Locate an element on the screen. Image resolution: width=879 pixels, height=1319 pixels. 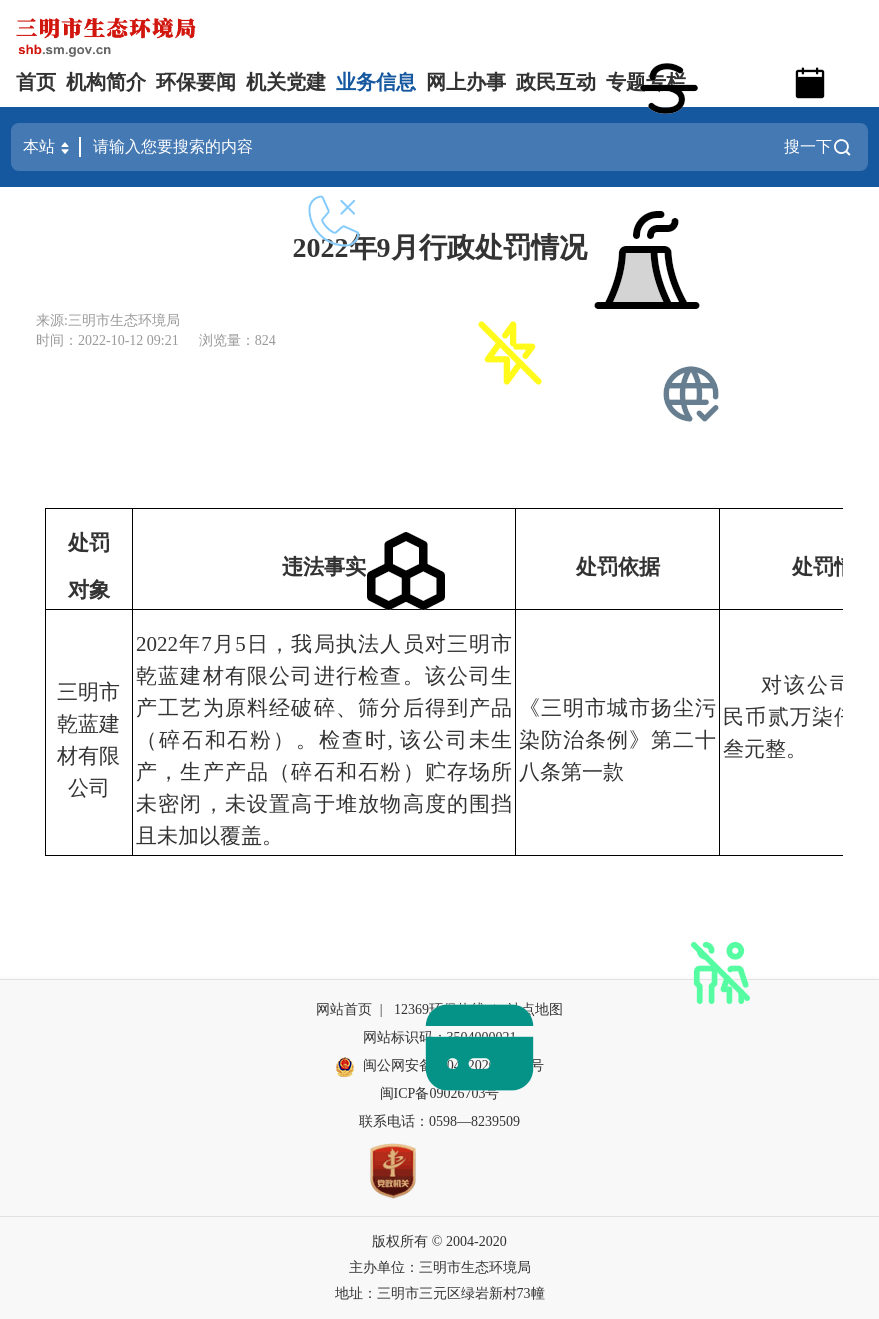
indicates nuclear power or energy facility is located at coordinates (647, 267).